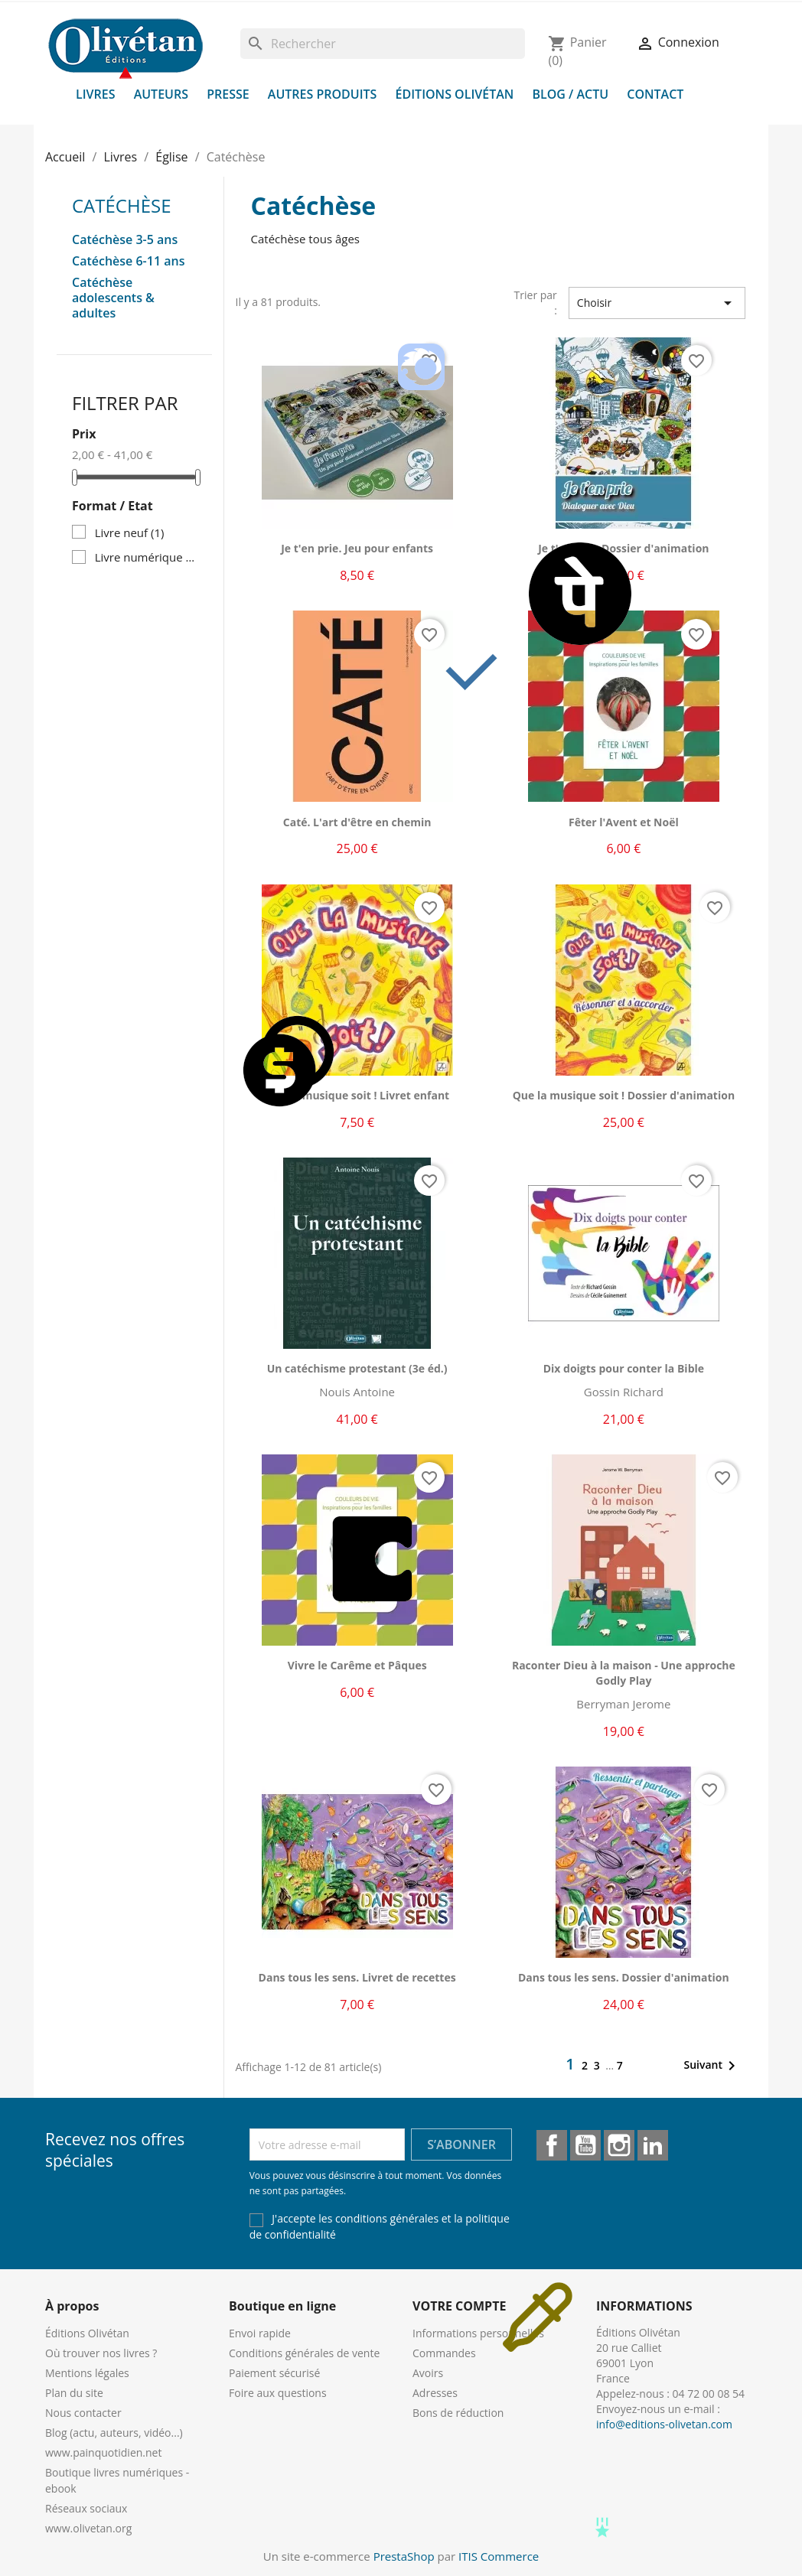 The image size is (802, 2576). Describe the element at coordinates (289, 1061) in the screenshot. I see `view your coin balance or currency` at that location.